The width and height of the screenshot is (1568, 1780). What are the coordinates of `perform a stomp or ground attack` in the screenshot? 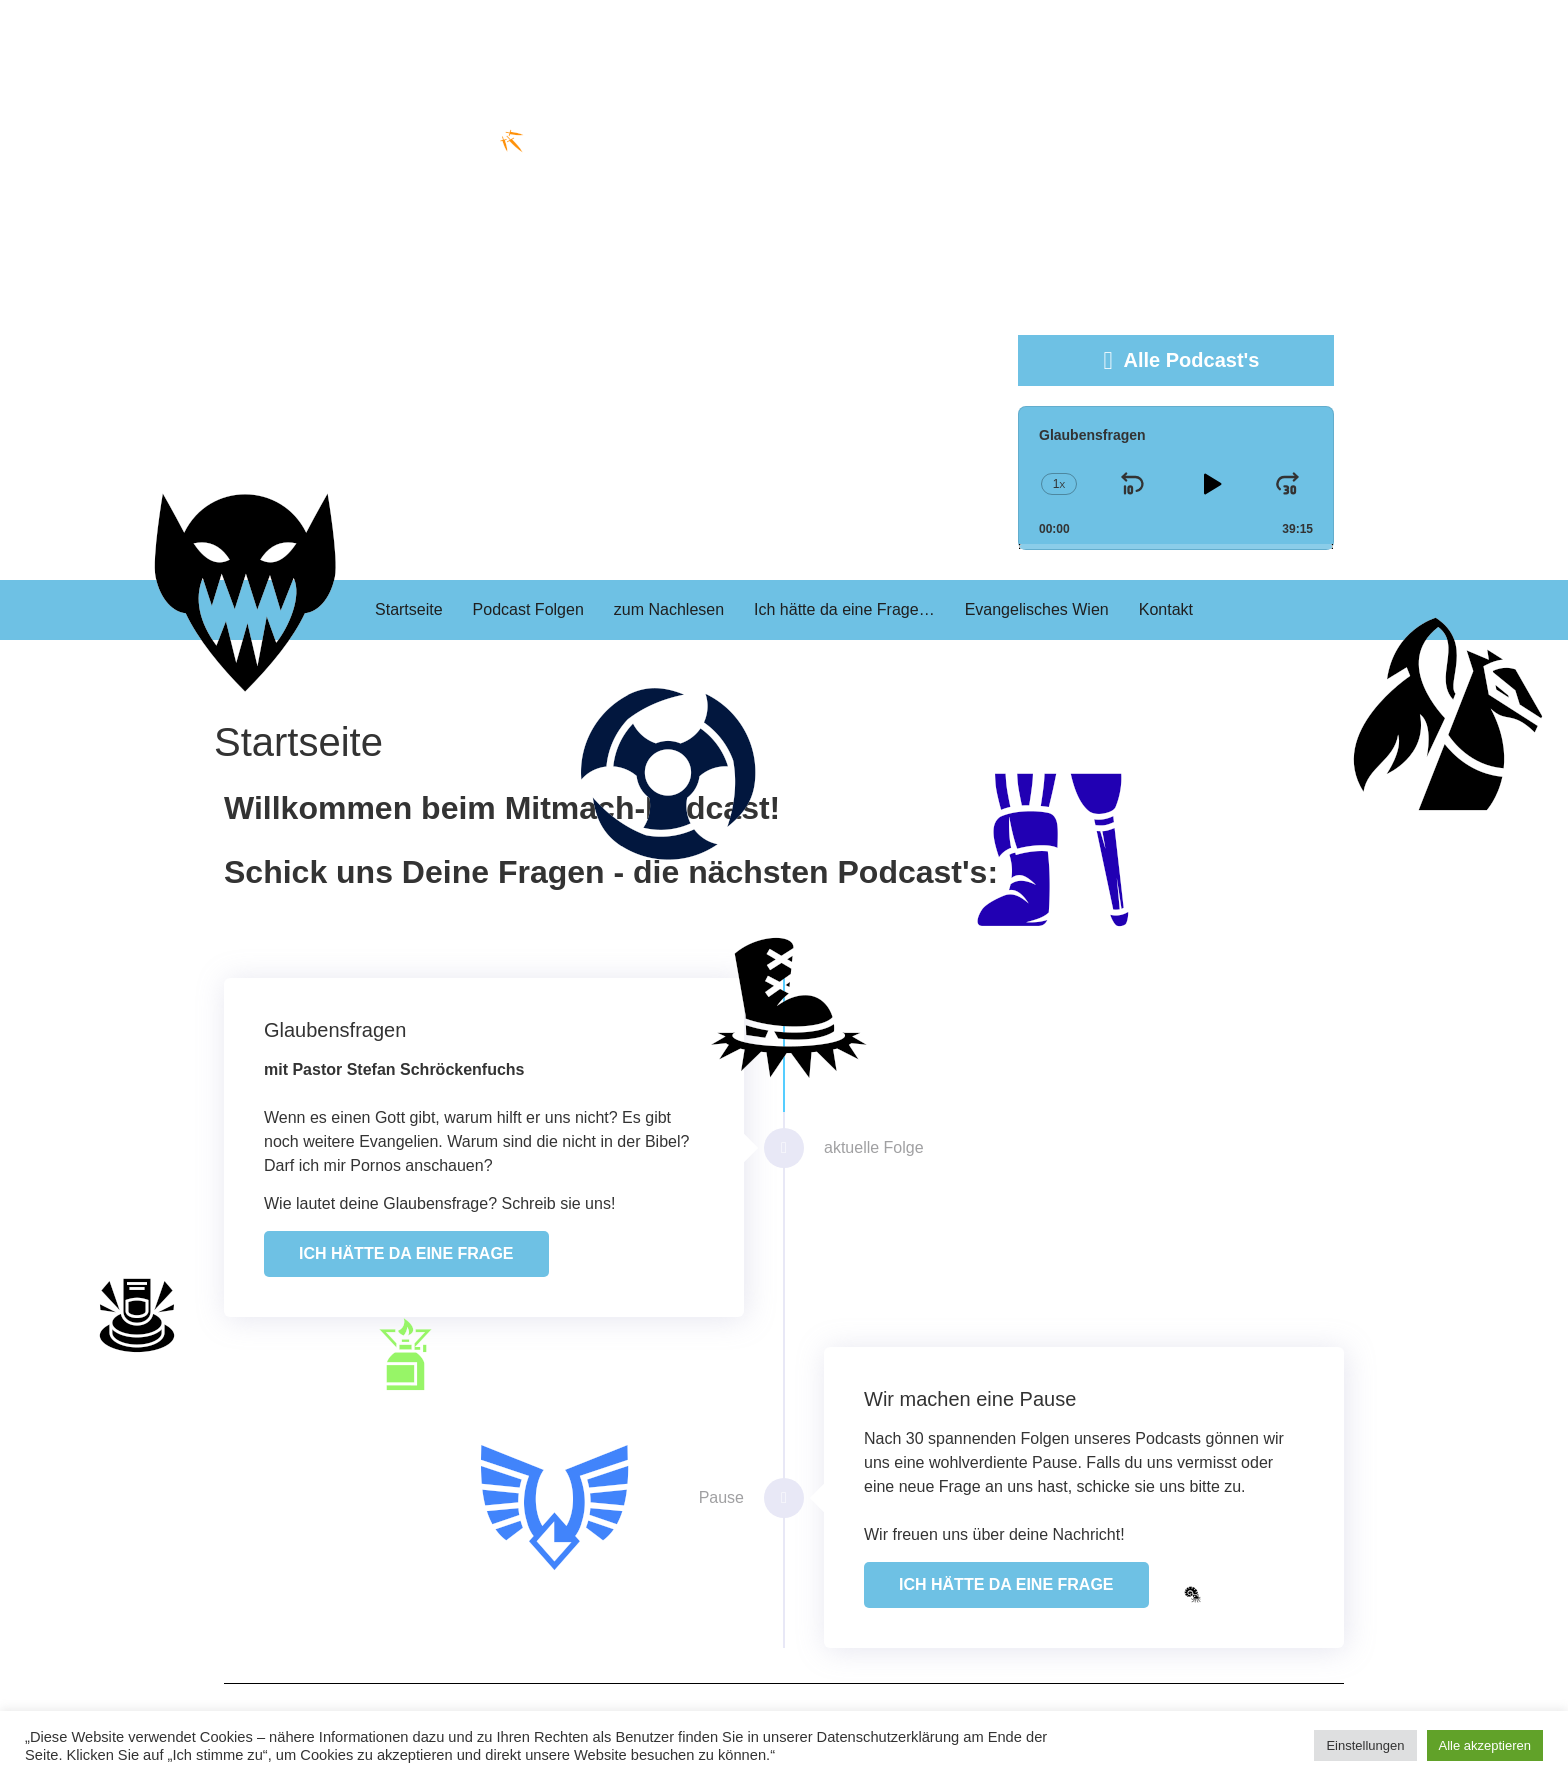 It's located at (789, 1009).